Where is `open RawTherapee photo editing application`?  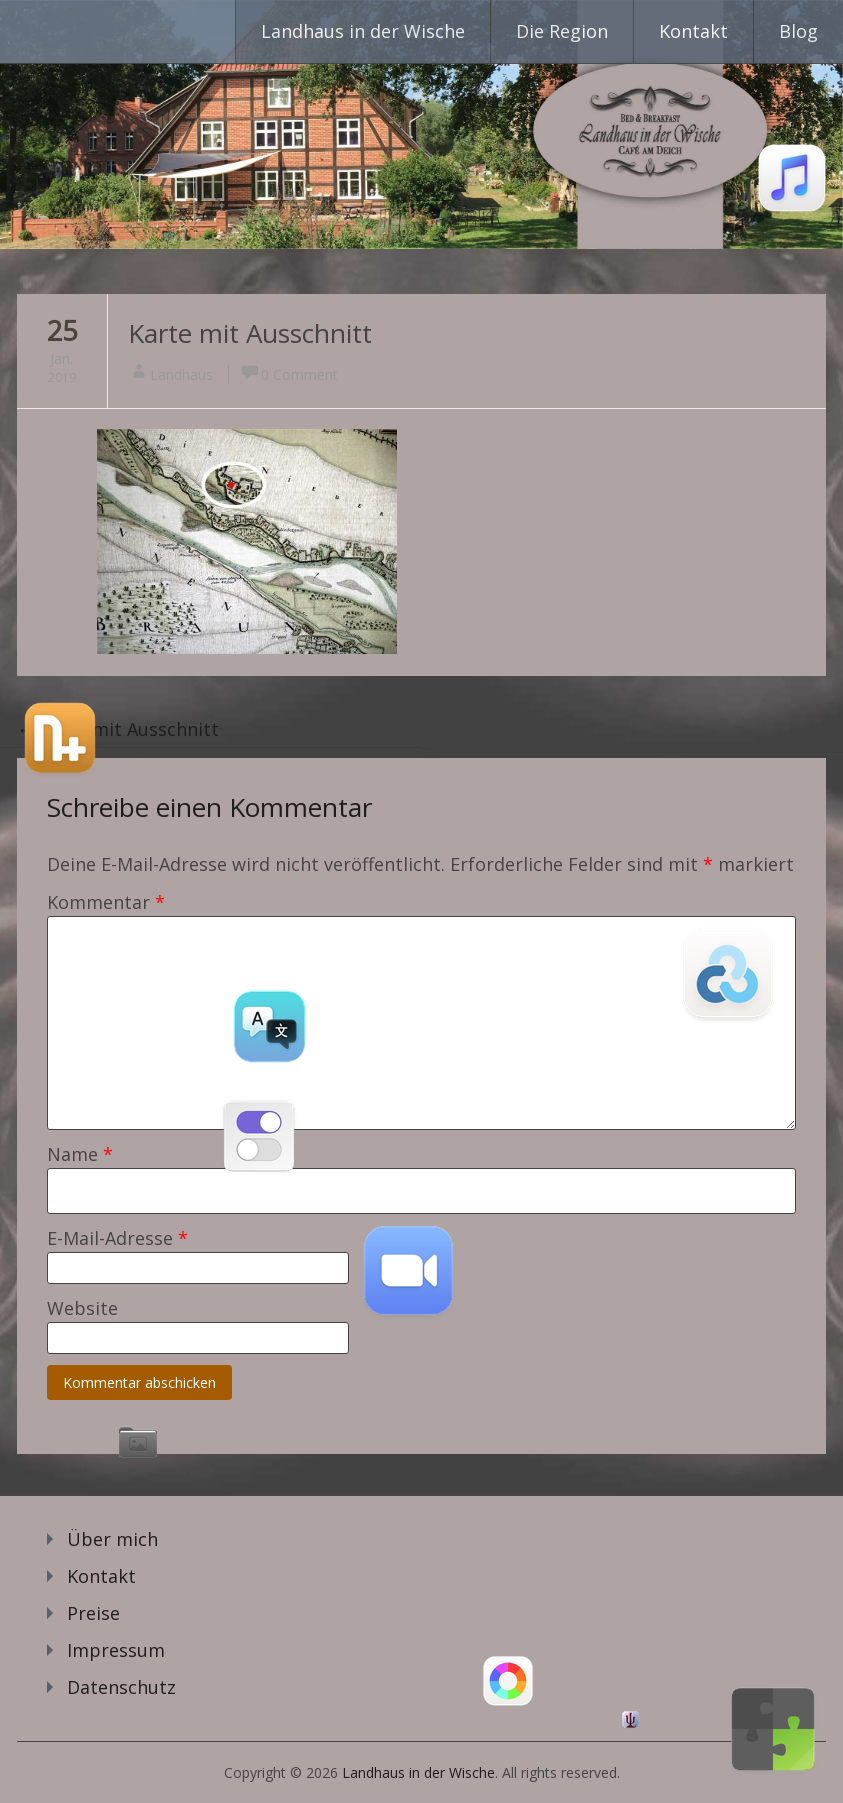 open RawTherapee photo editing application is located at coordinates (508, 1681).